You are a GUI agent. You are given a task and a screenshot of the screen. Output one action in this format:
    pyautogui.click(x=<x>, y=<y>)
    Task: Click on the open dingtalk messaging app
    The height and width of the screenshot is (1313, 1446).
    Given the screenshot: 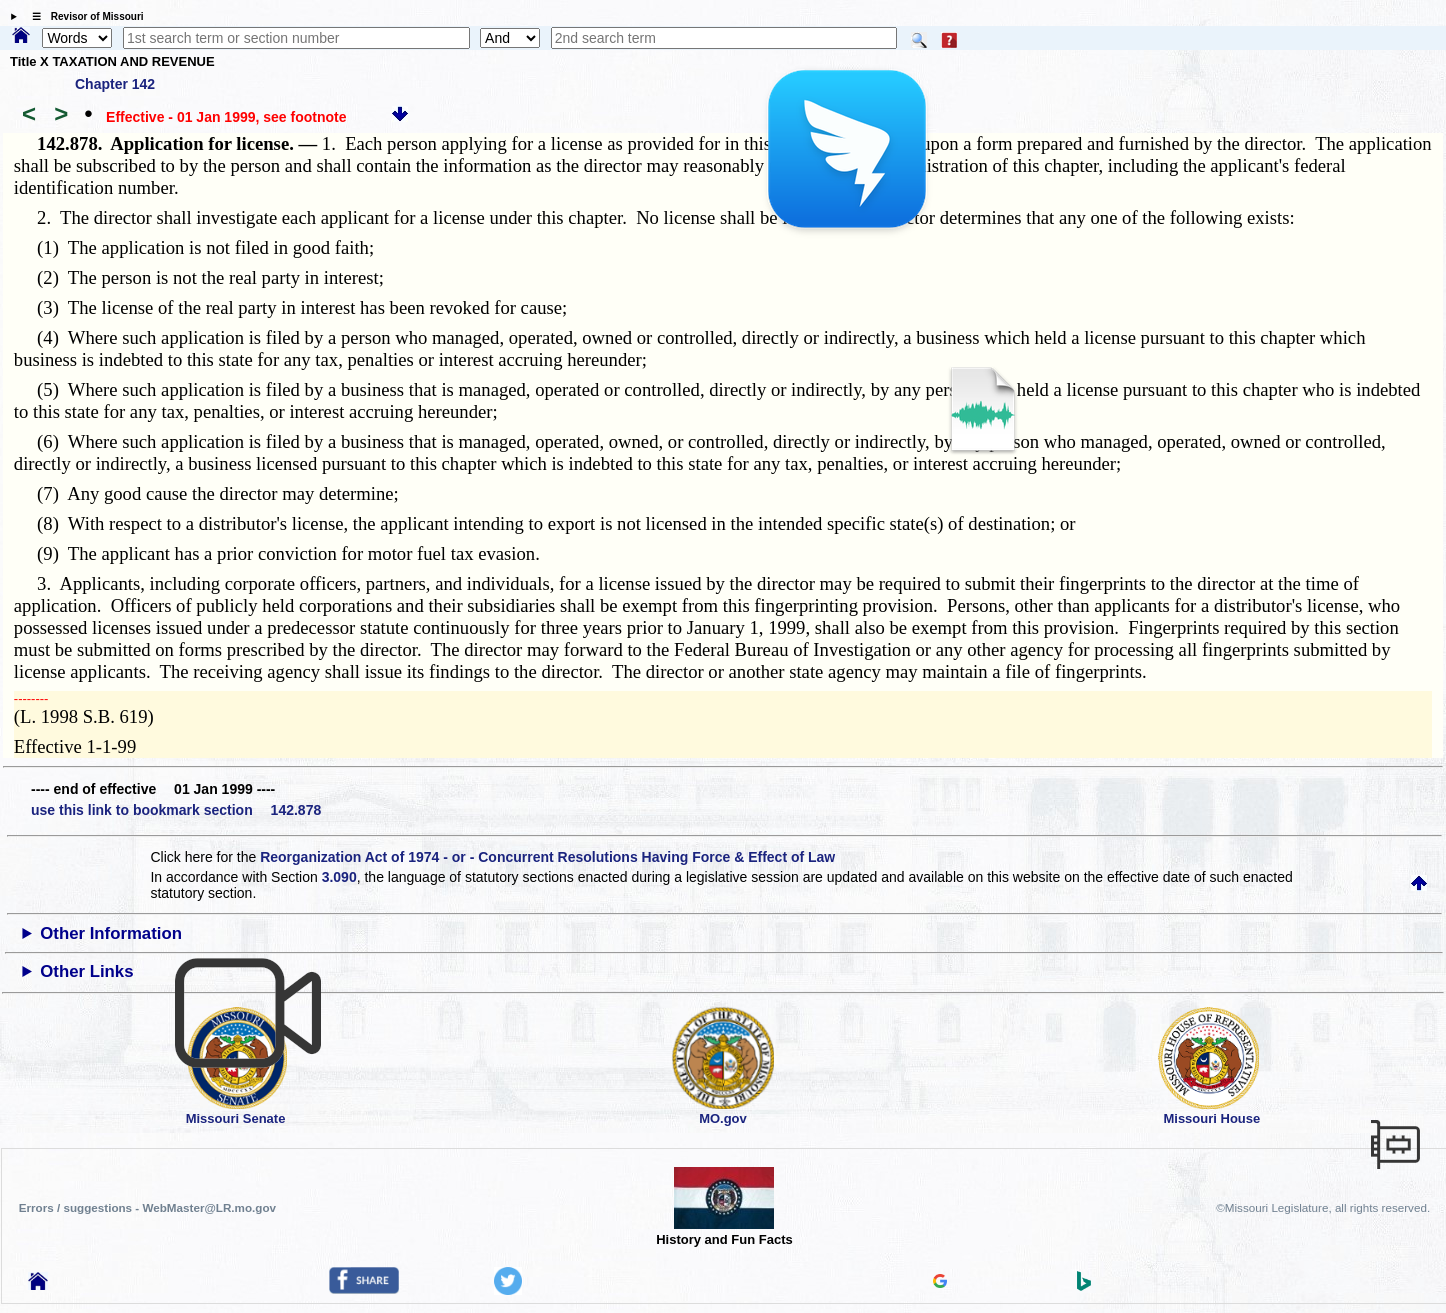 What is the action you would take?
    pyautogui.click(x=847, y=149)
    